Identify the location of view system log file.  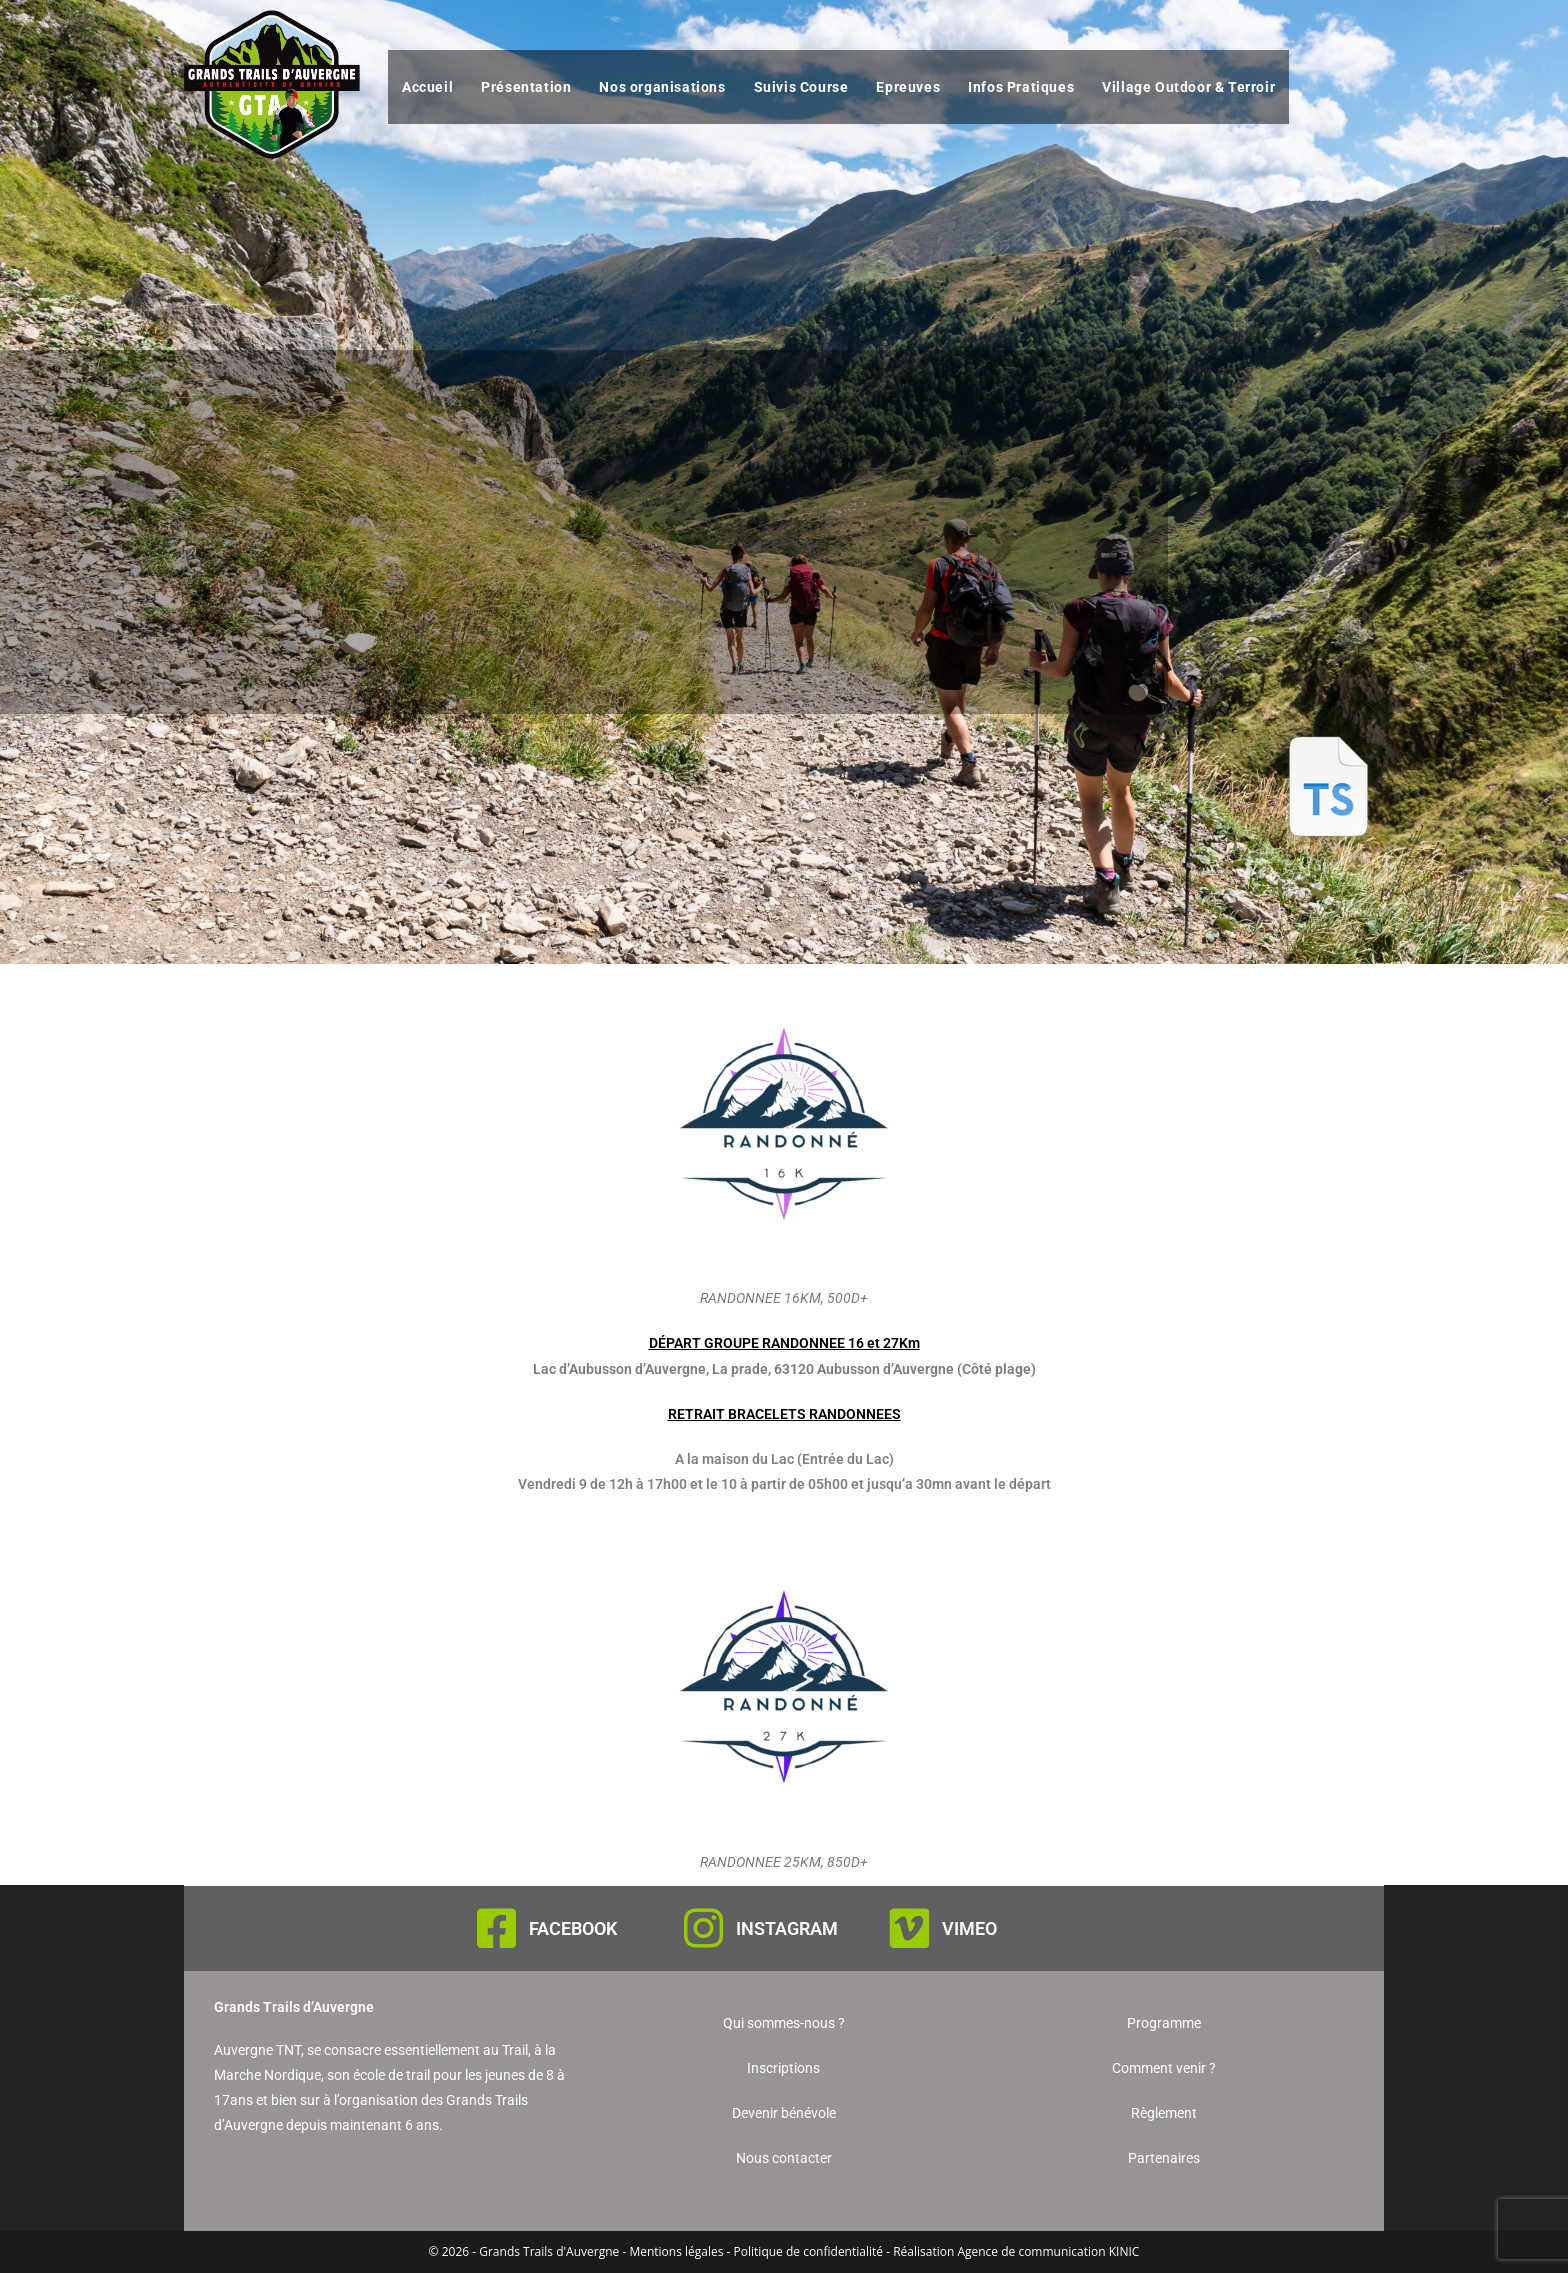
(793, 1084).